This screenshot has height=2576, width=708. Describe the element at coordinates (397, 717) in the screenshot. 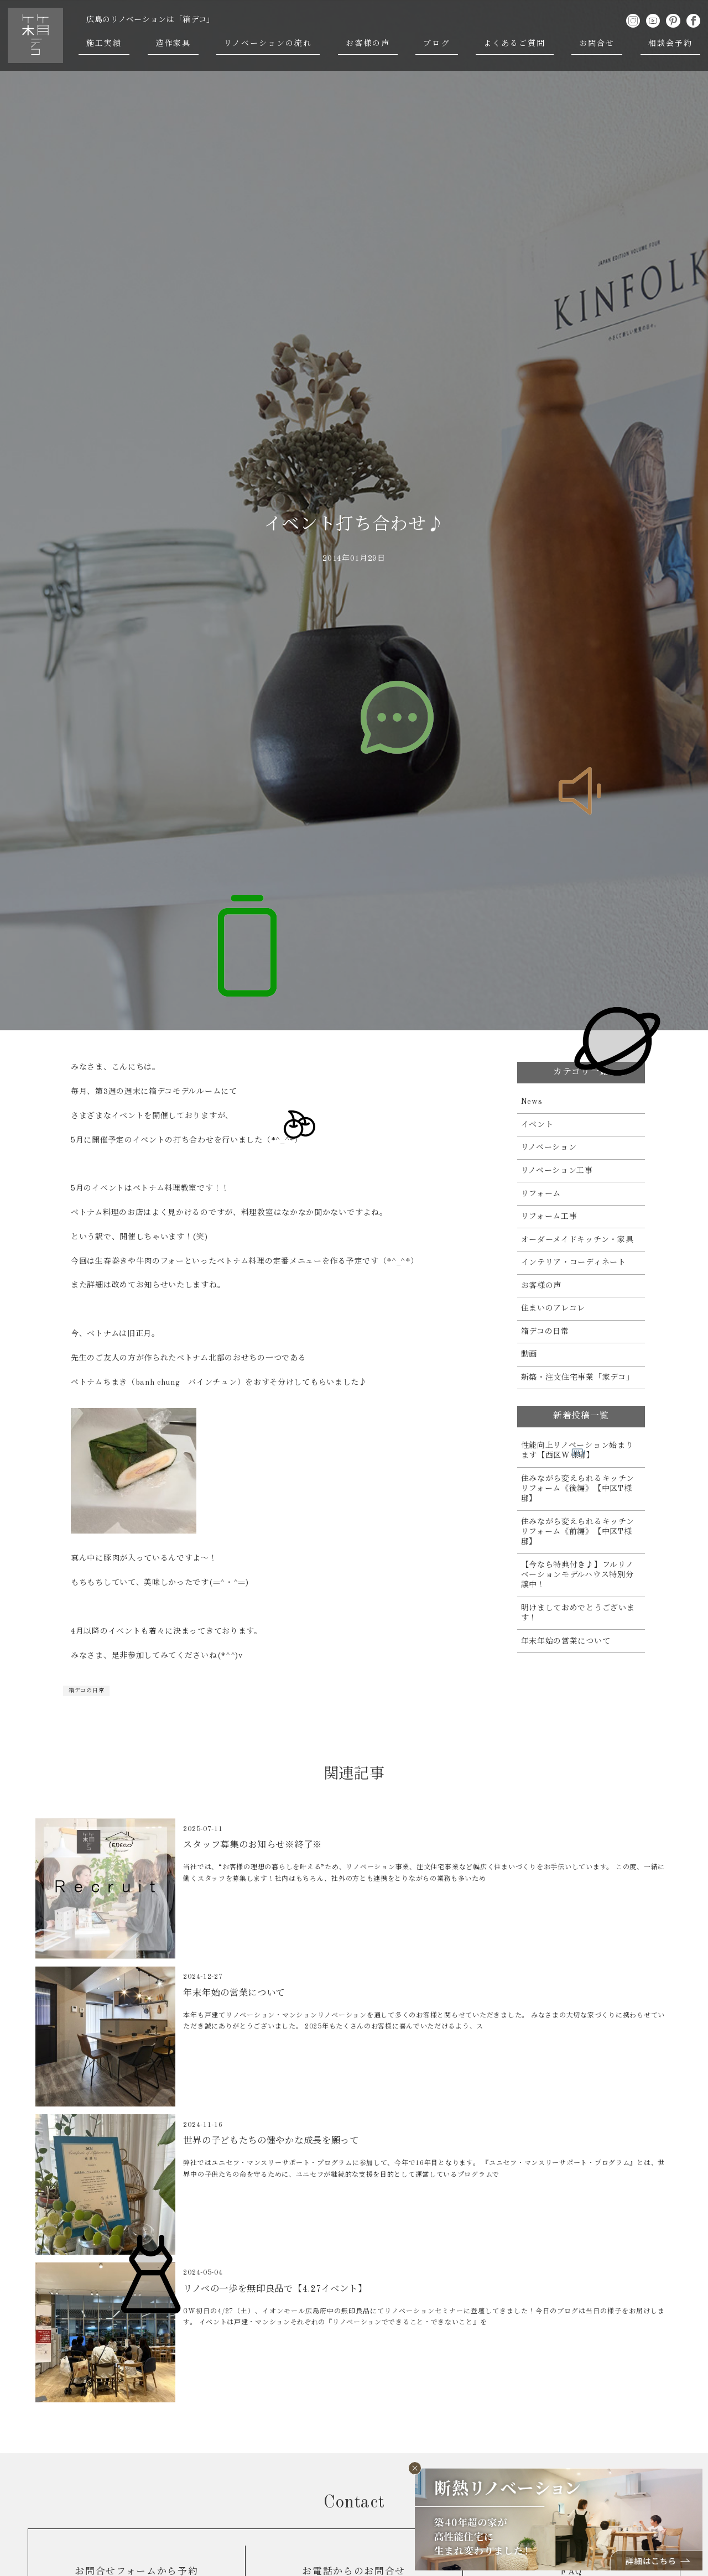

I see `open chat or messaging` at that location.